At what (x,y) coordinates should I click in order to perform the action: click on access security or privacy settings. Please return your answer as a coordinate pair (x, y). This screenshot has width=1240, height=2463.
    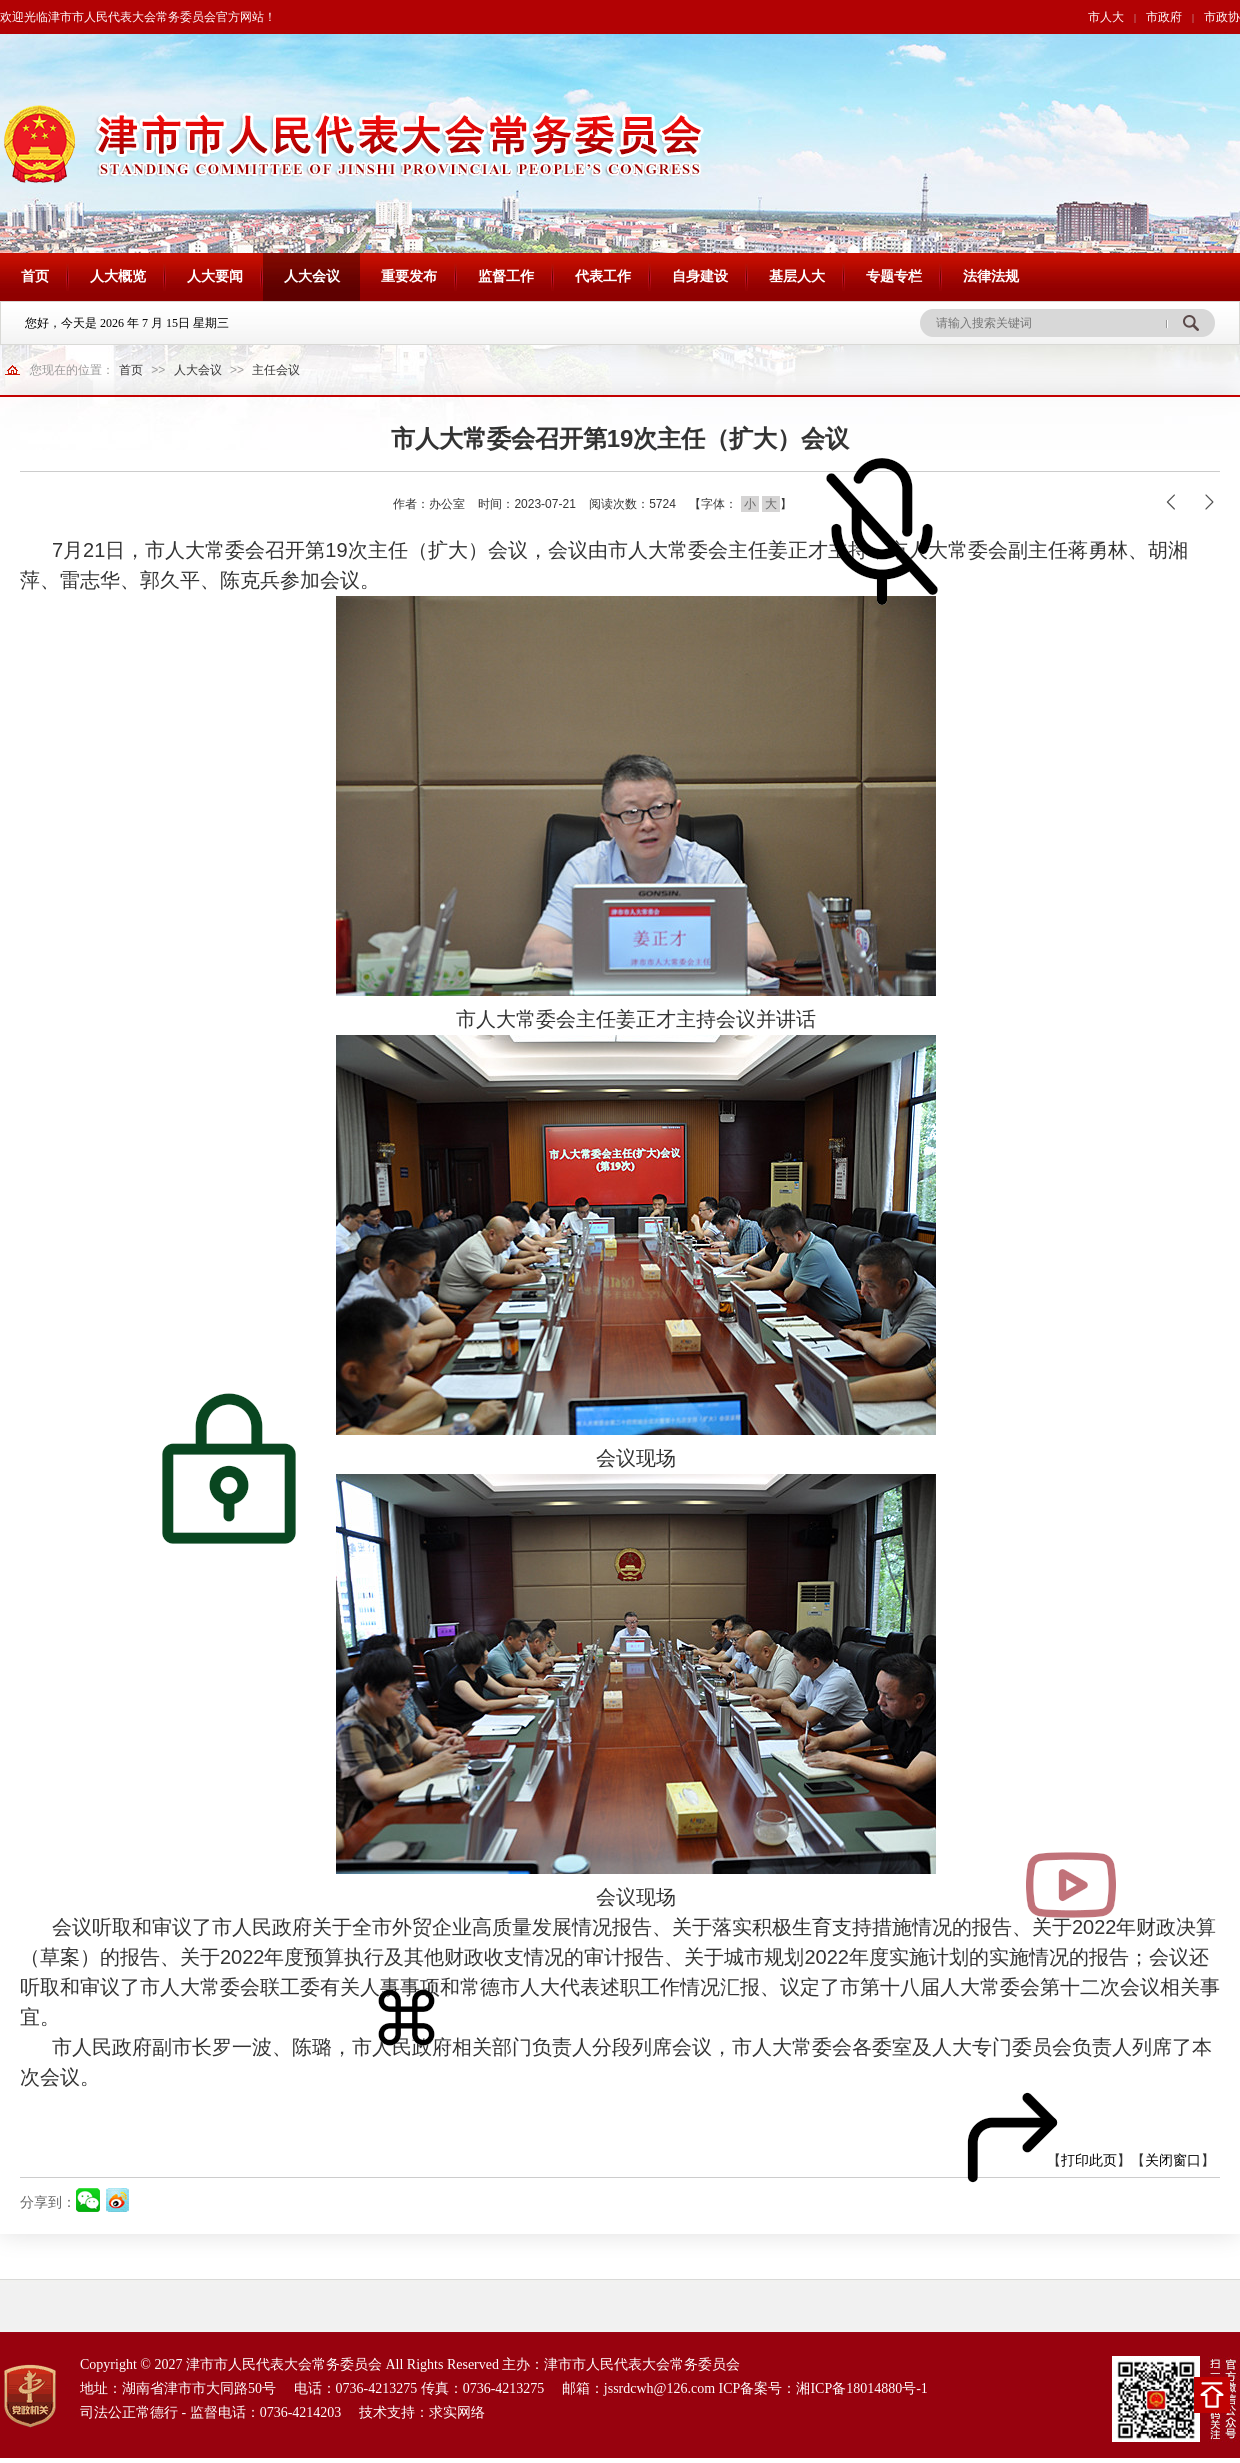
    Looking at the image, I should click on (229, 1477).